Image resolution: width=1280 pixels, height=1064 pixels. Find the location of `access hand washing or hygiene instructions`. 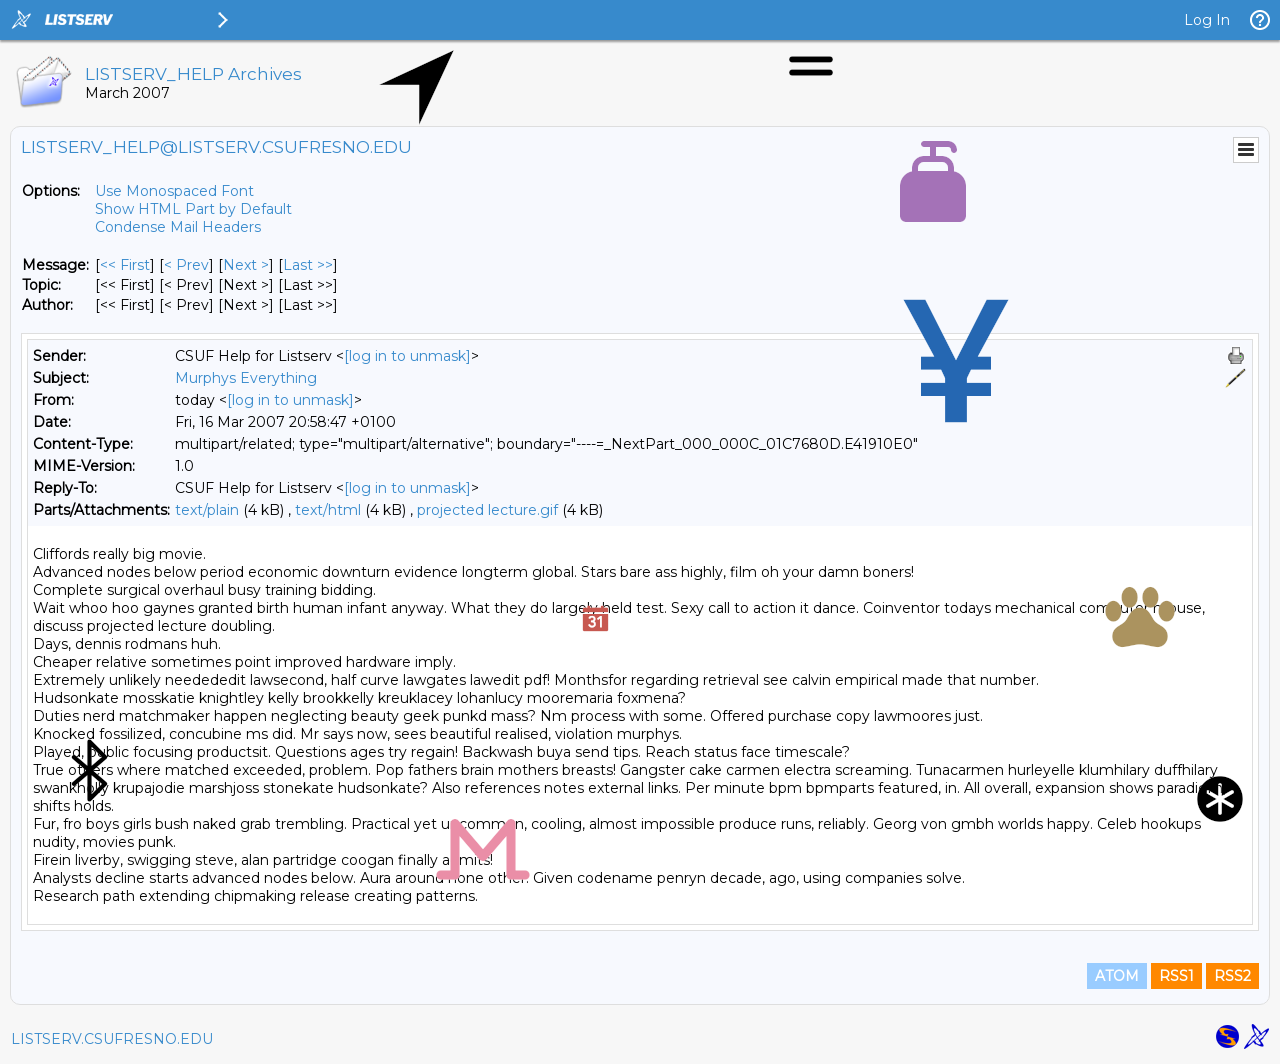

access hand washing or hygiene instructions is located at coordinates (933, 183).